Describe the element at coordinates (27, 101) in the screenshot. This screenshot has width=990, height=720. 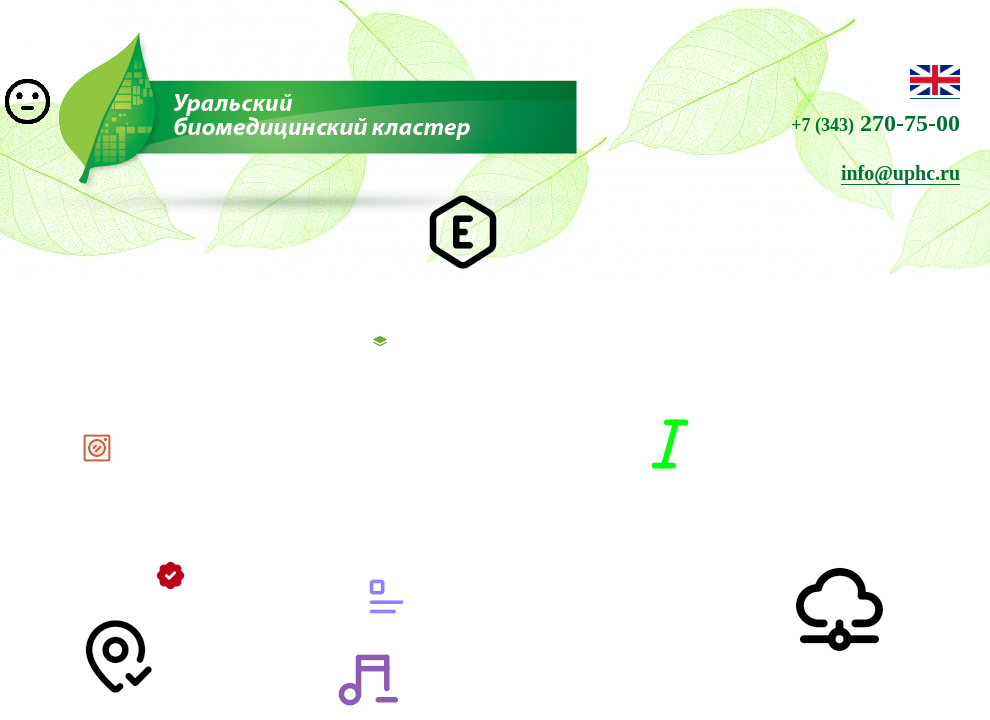
I see `indicates neutral feedback or rating` at that location.